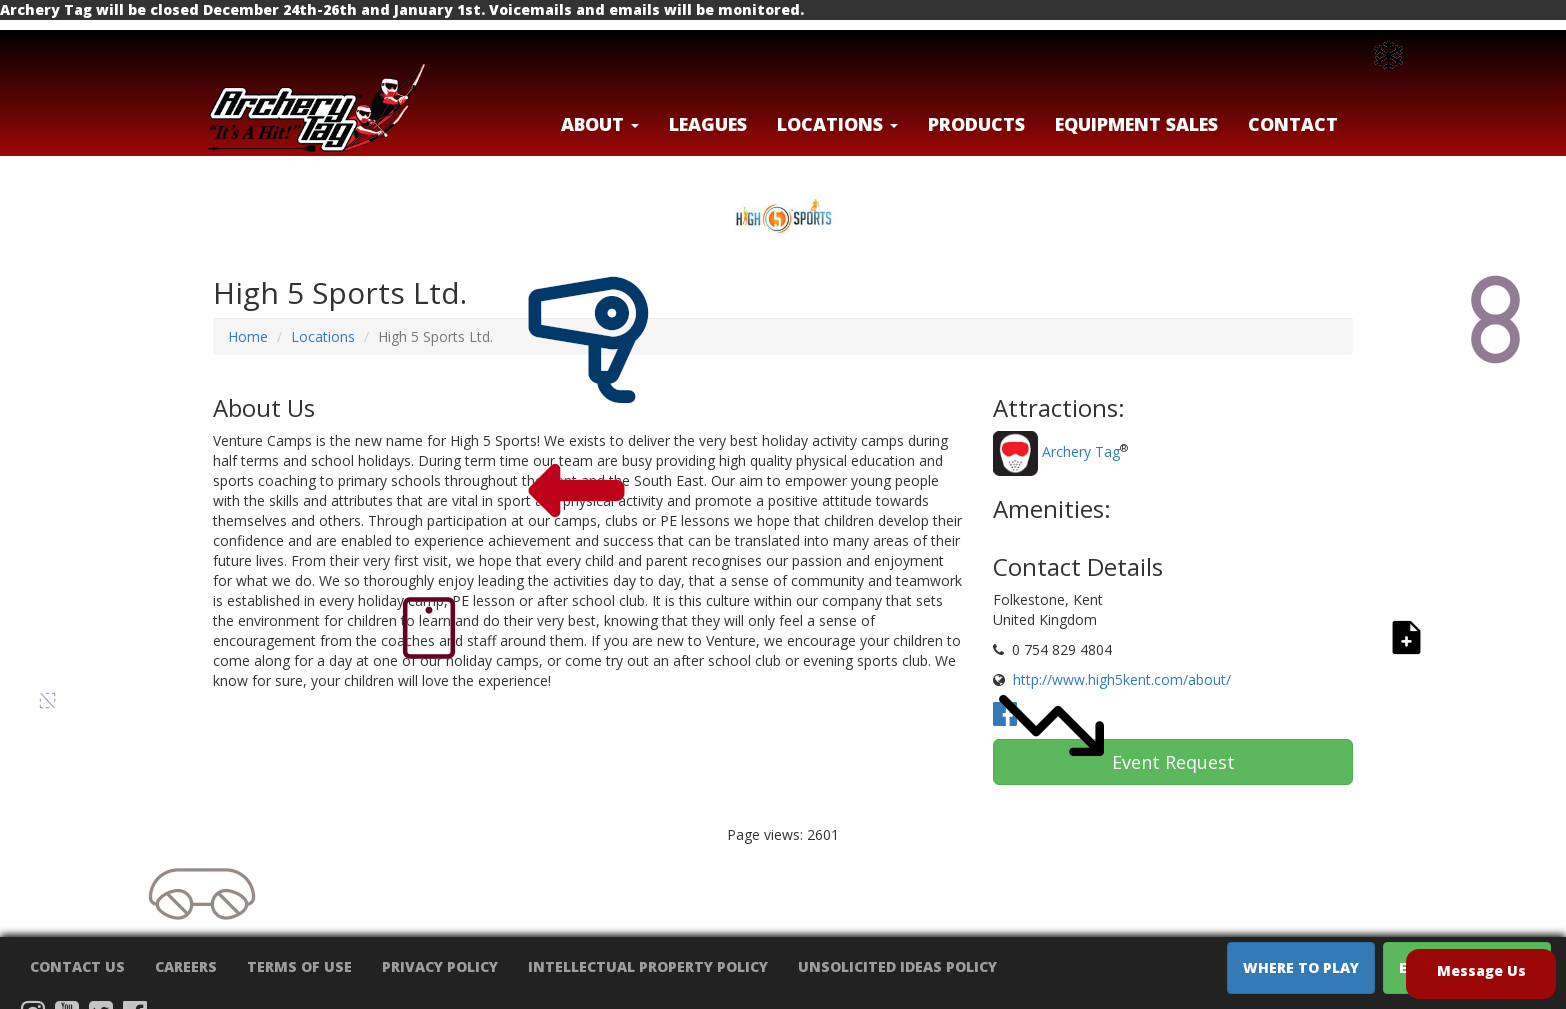 The width and height of the screenshot is (1566, 1009). Describe the element at coordinates (429, 628) in the screenshot. I see `tablet device with front-facing camera` at that location.